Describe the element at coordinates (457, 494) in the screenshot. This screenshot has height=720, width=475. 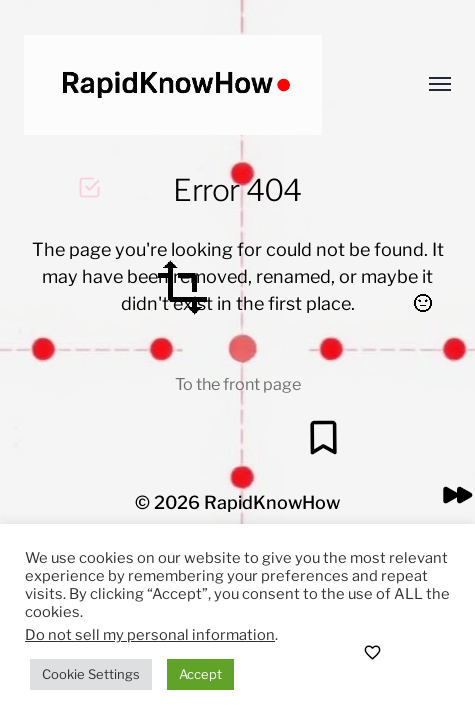
I see `skip to the next track` at that location.